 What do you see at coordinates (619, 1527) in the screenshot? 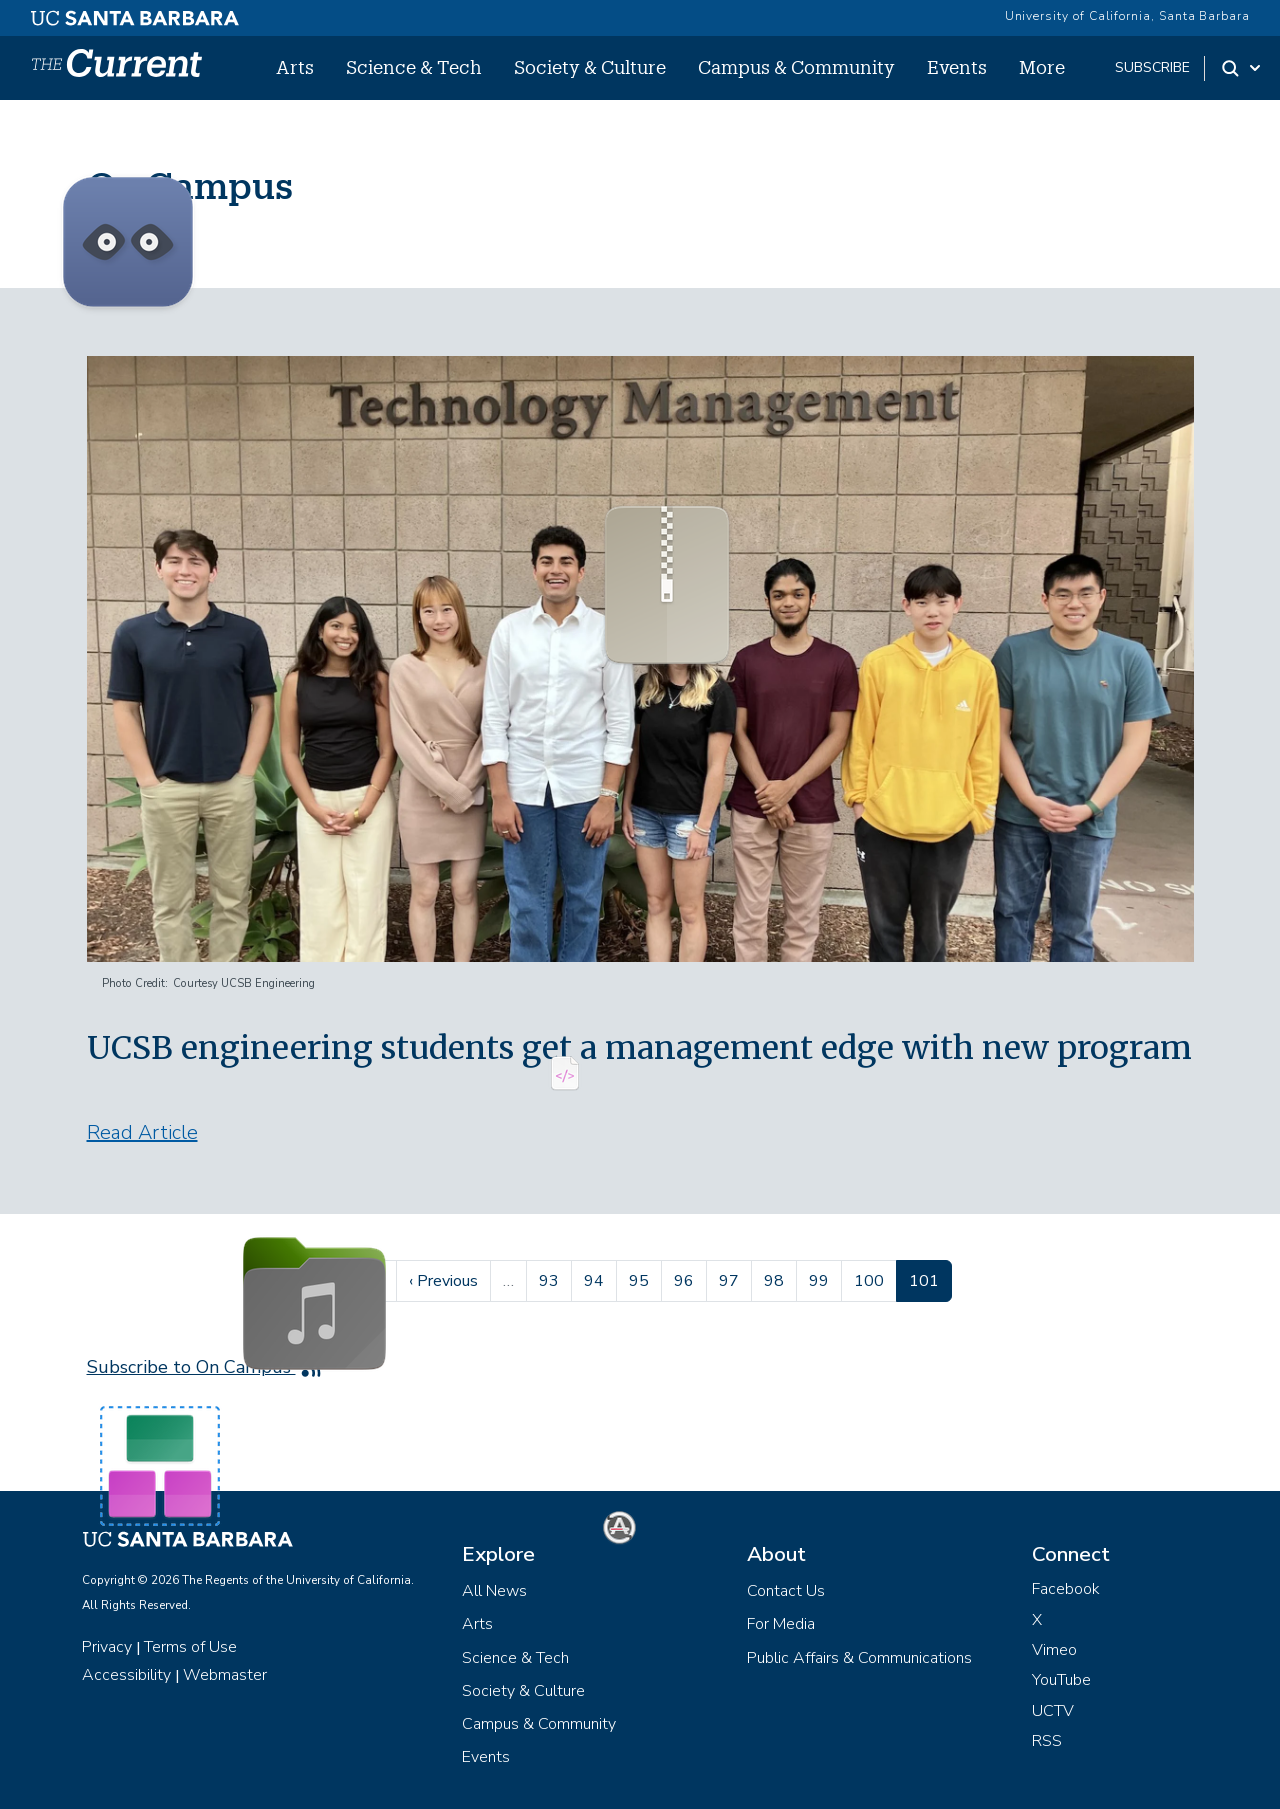
I see `check for available software updates` at bounding box center [619, 1527].